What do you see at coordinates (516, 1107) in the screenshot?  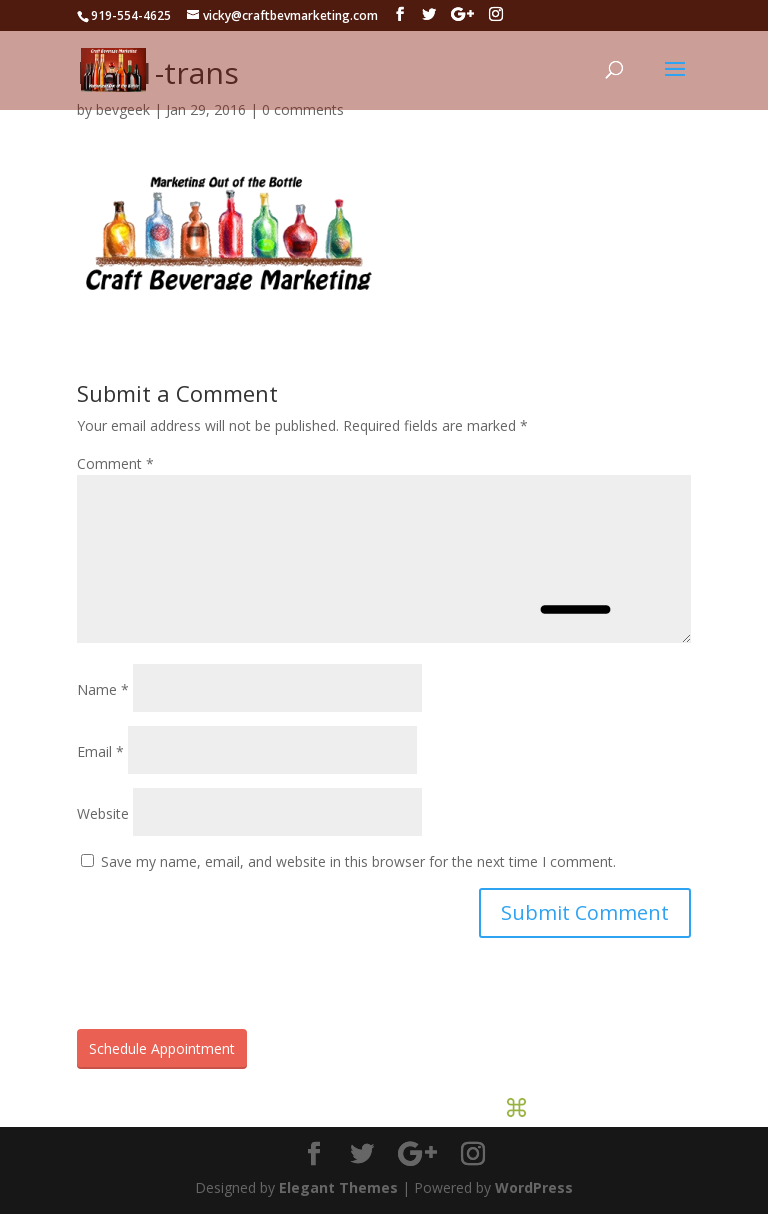 I see `command key shortcut indicator` at bounding box center [516, 1107].